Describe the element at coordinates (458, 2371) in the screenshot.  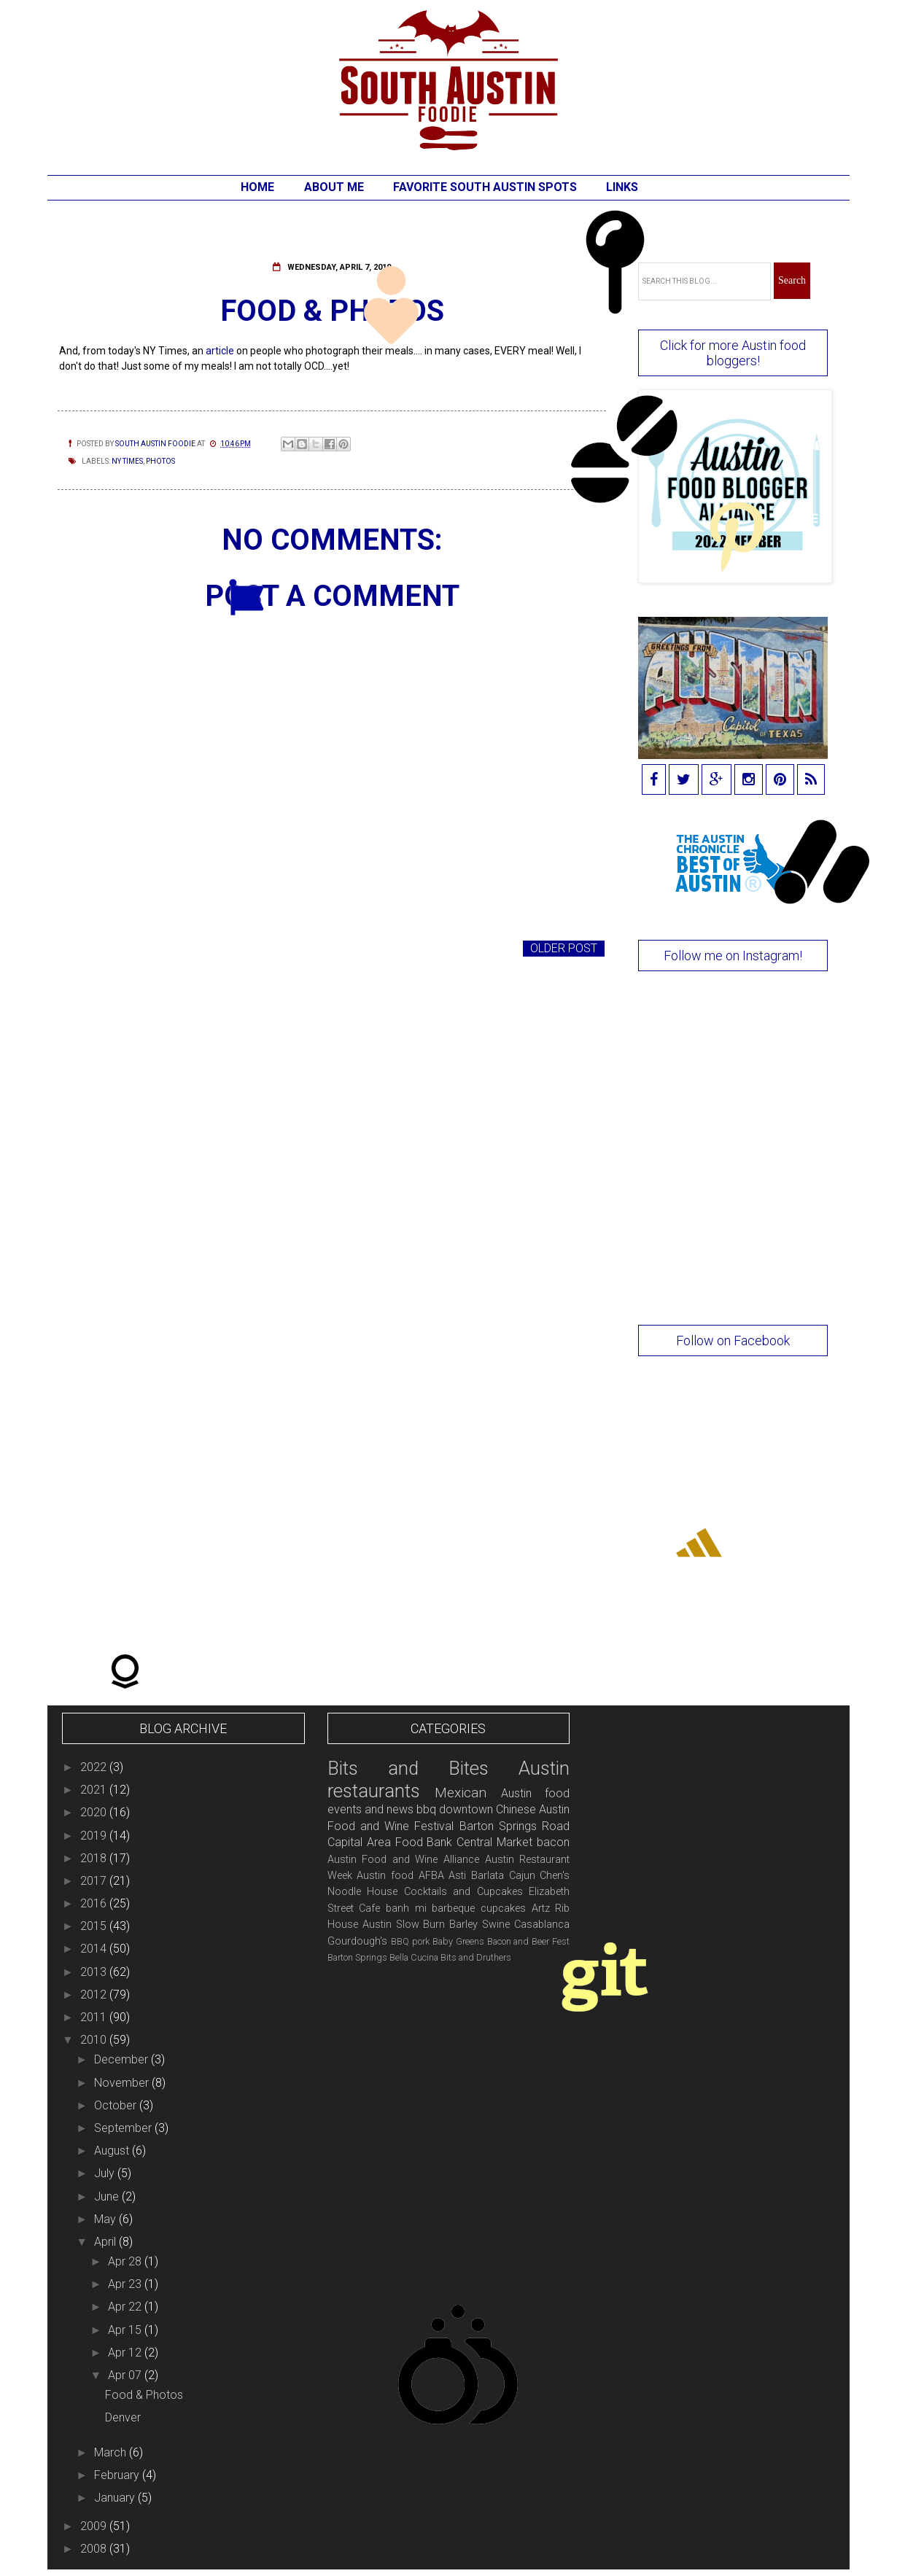
I see `indicates criminal or arrest-related content` at that location.